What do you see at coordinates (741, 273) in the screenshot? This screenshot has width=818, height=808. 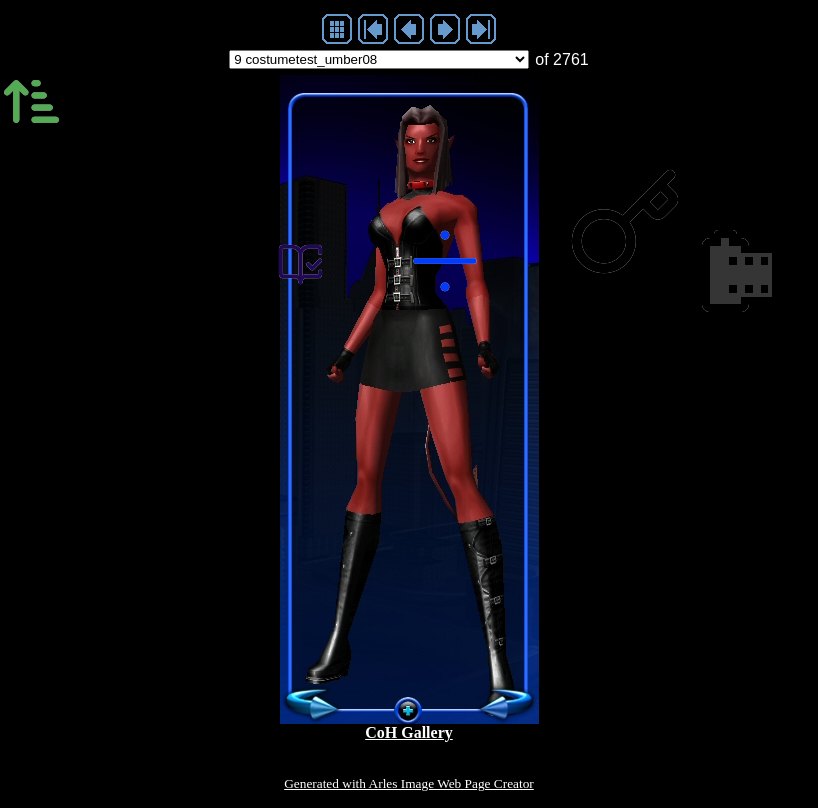 I see `access photos from camera roll` at bounding box center [741, 273].